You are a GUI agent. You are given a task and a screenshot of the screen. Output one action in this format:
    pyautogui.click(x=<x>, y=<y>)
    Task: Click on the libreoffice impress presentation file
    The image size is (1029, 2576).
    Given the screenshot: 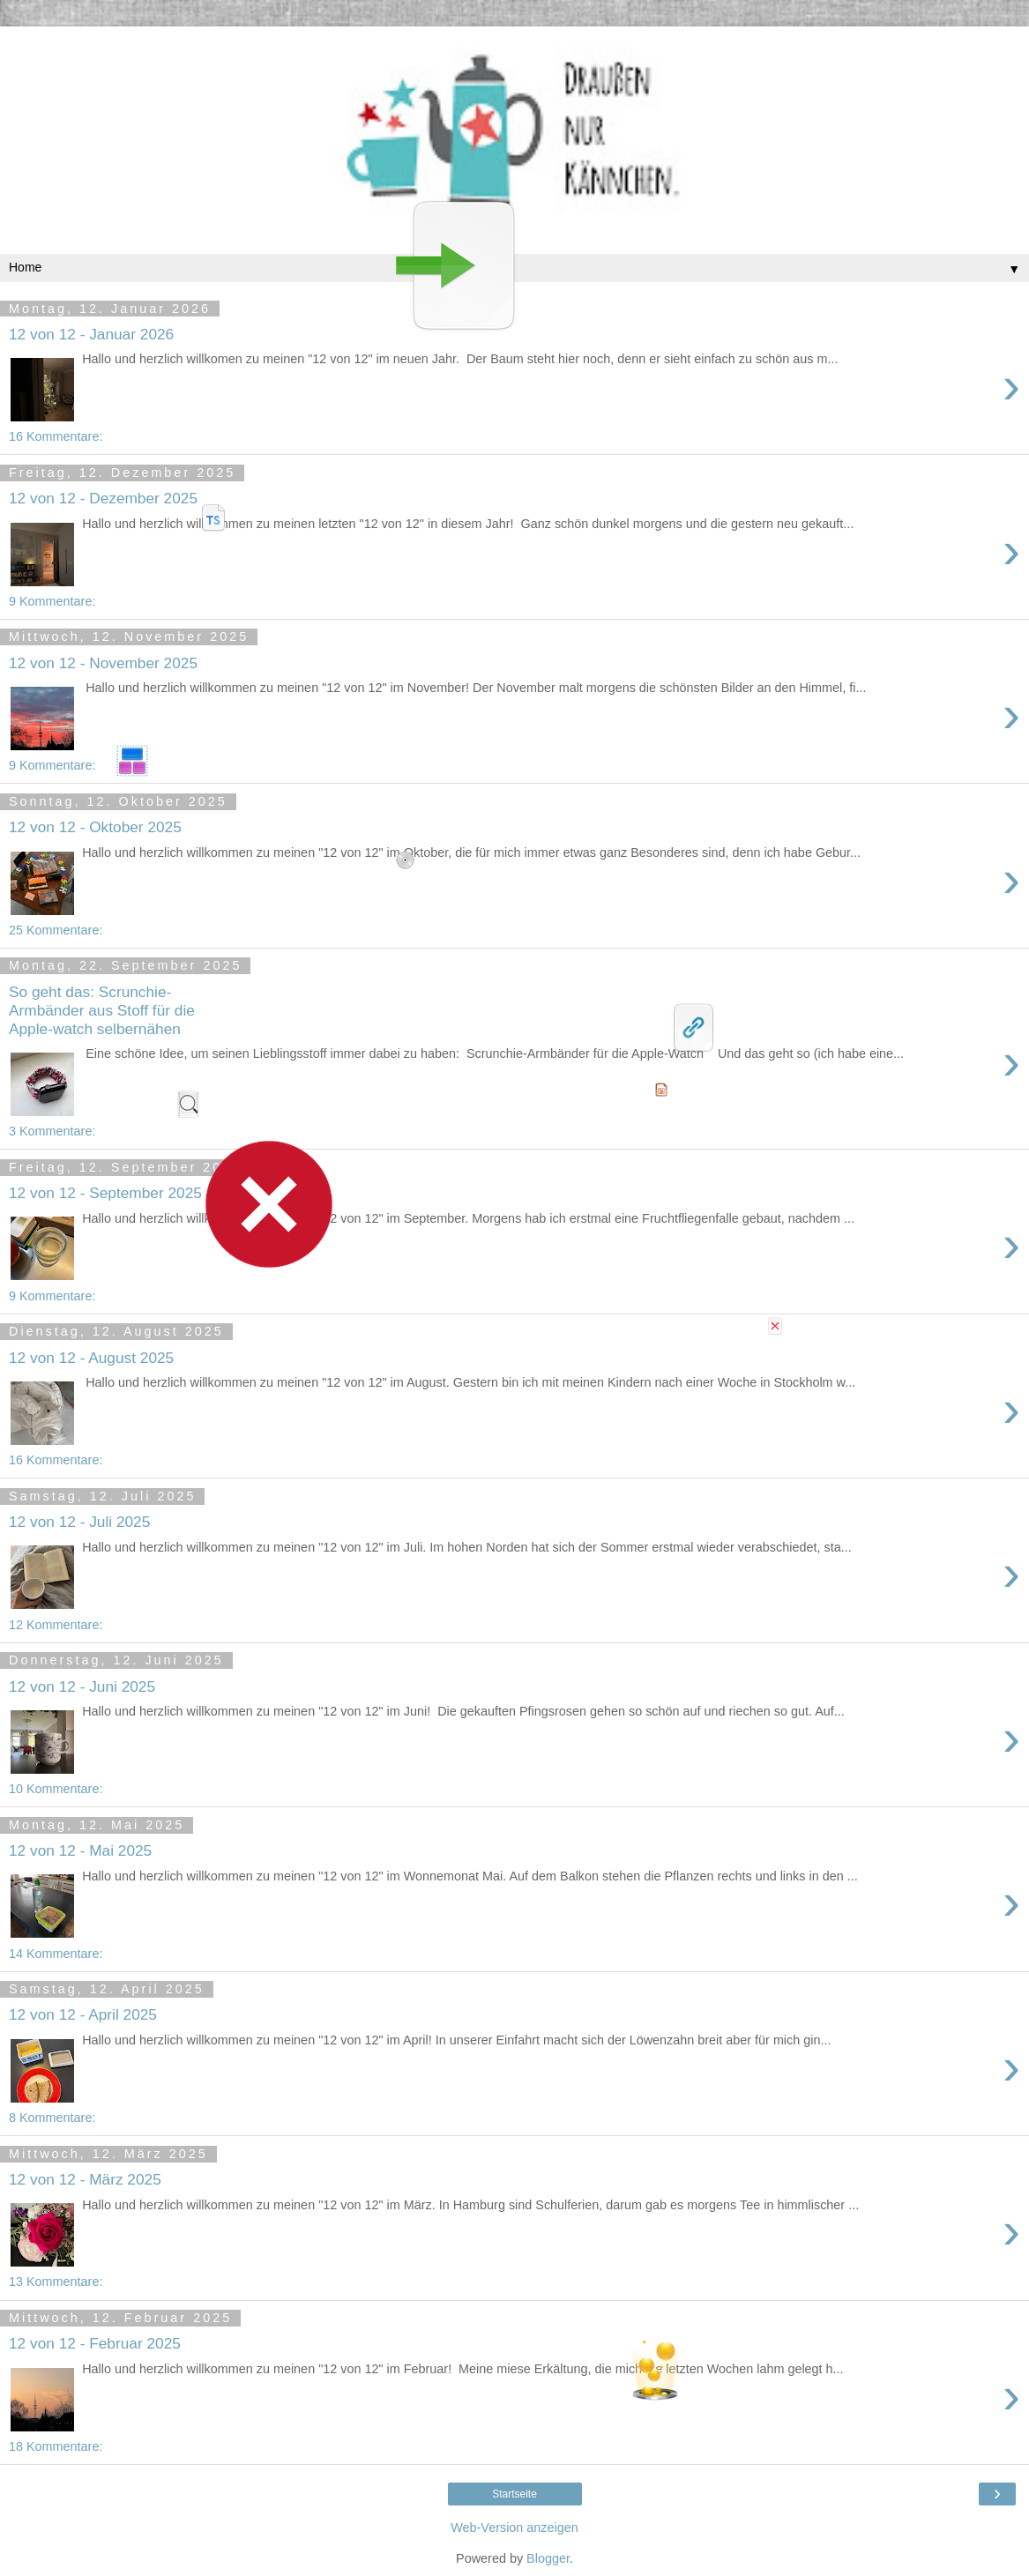 What is the action you would take?
    pyautogui.click(x=661, y=1090)
    